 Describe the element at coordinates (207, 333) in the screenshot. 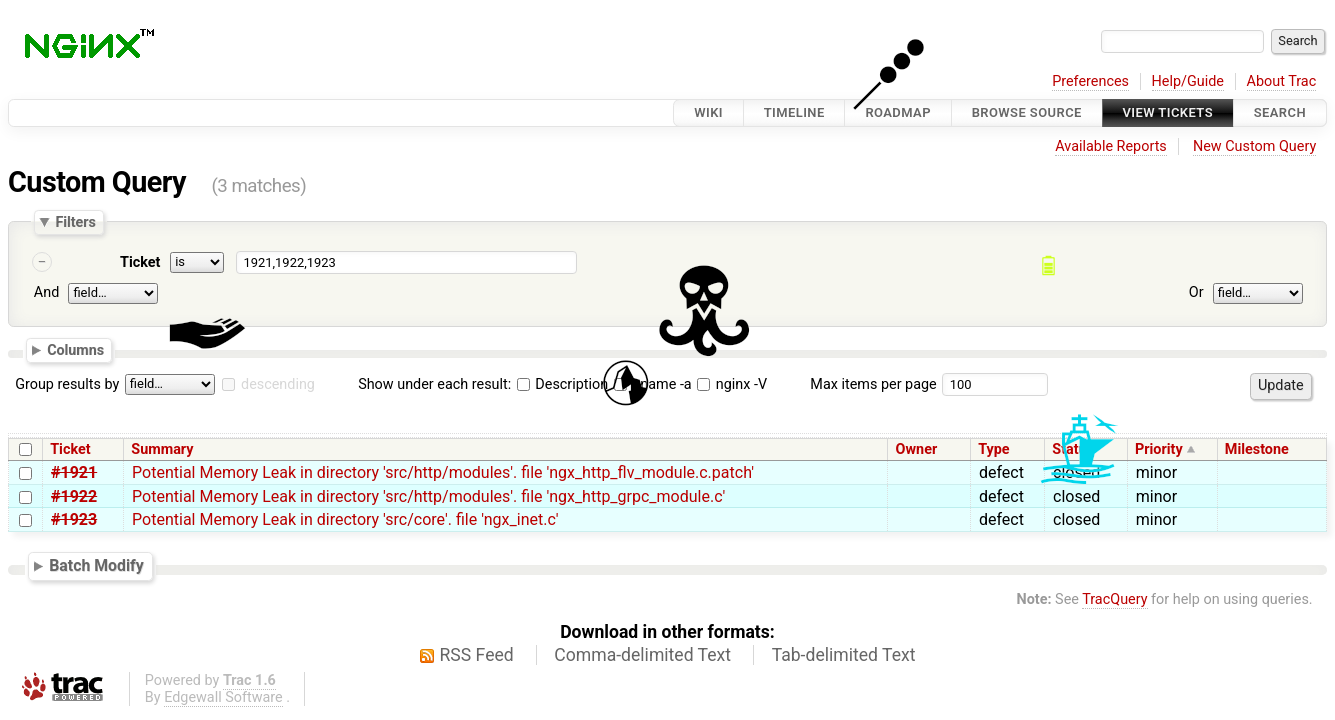

I see `request or receive an item` at that location.